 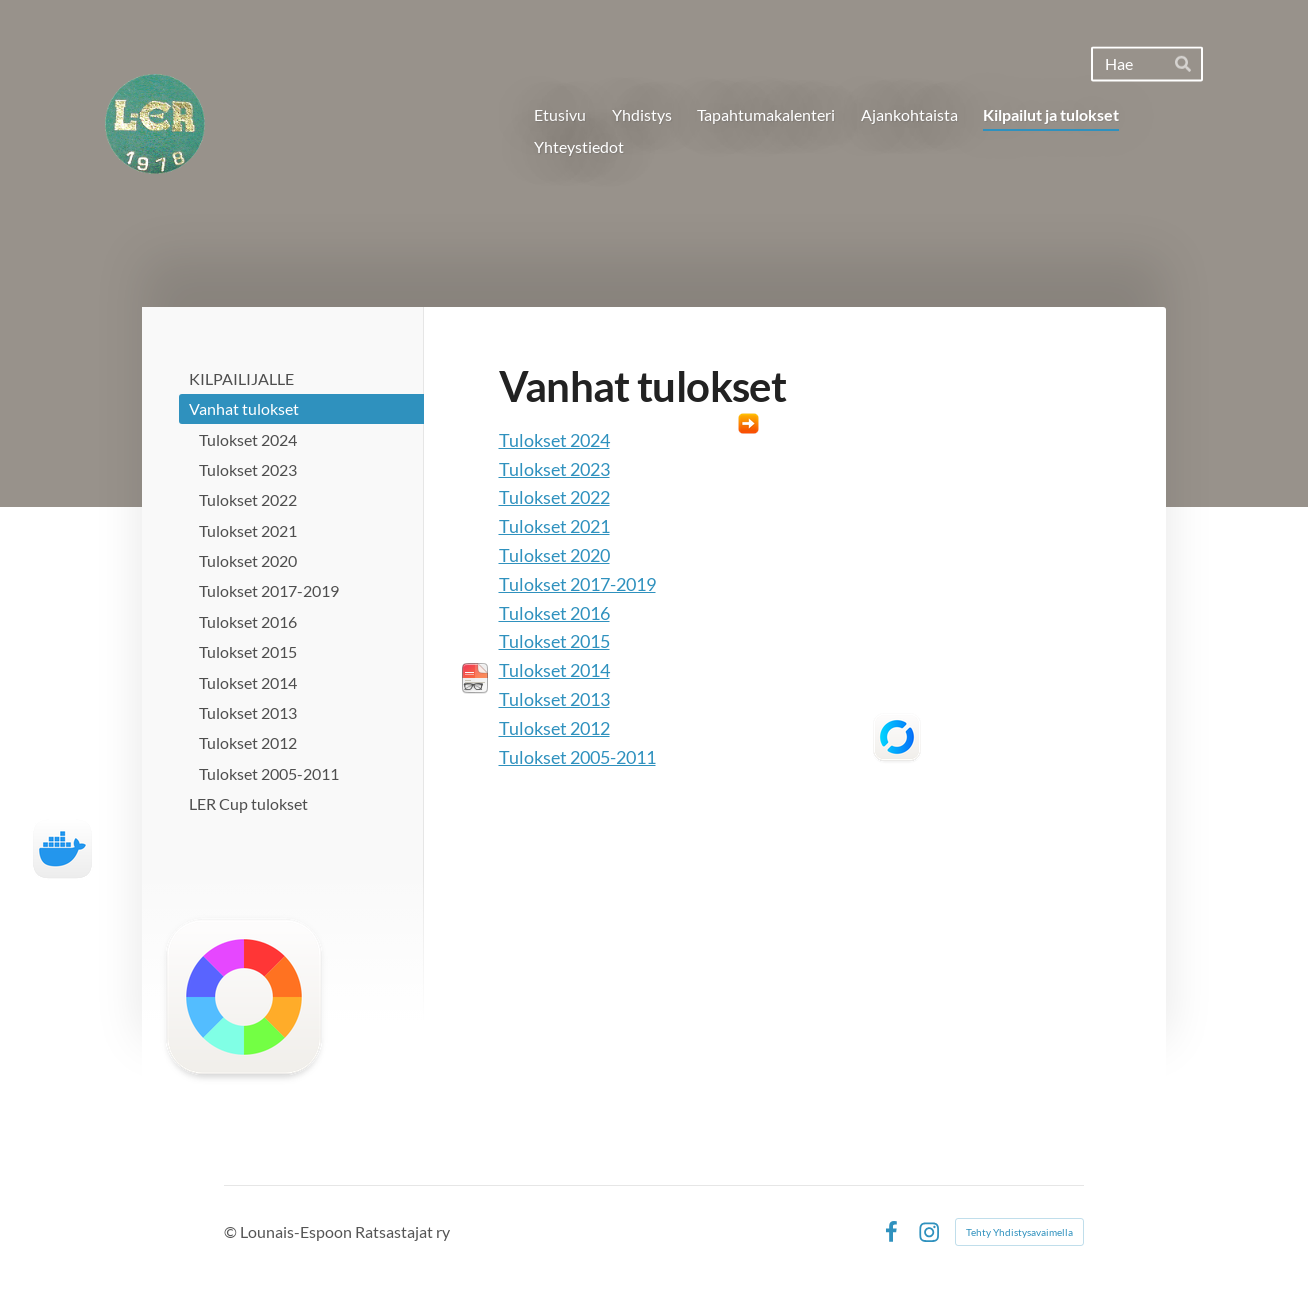 I want to click on open whaler docker container management app, so click(x=62, y=847).